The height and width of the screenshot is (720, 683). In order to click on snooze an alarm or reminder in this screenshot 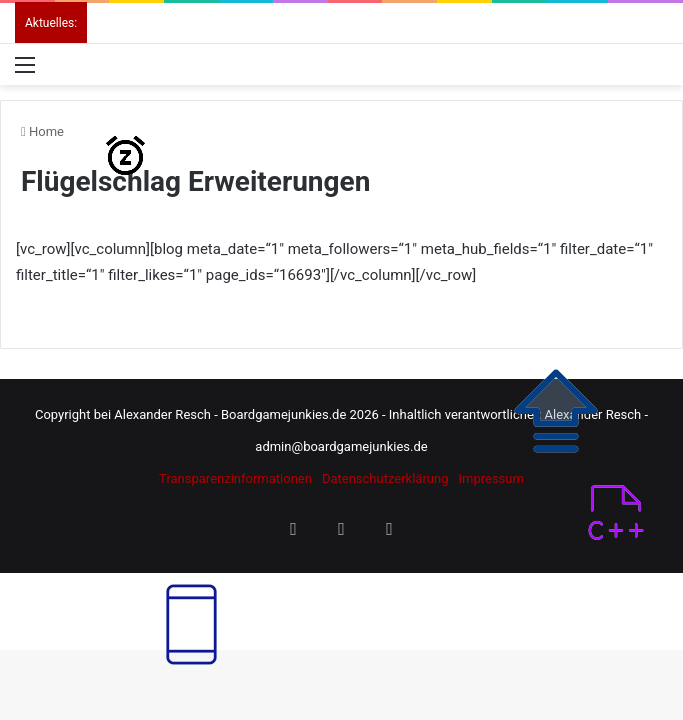, I will do `click(125, 155)`.